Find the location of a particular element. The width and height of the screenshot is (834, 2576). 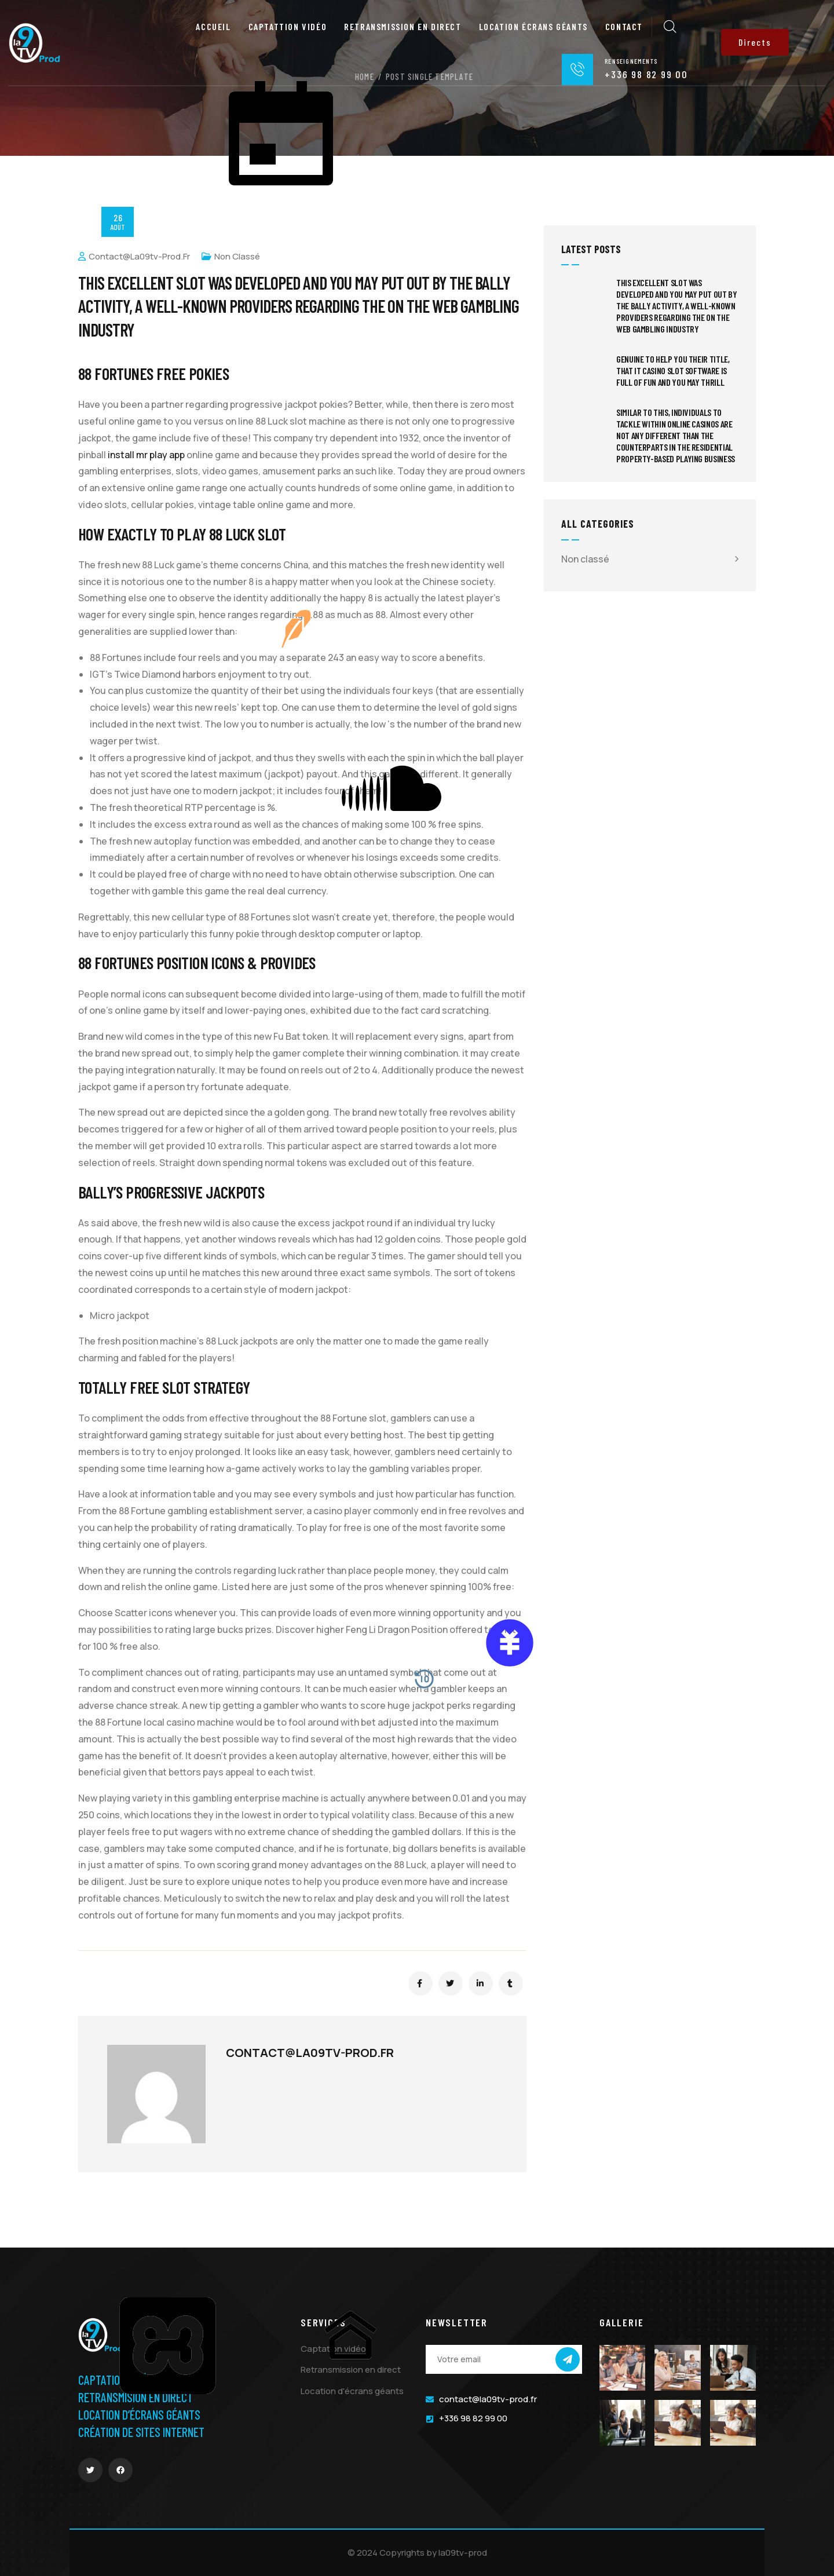

navigate to home screen is located at coordinates (350, 2336).